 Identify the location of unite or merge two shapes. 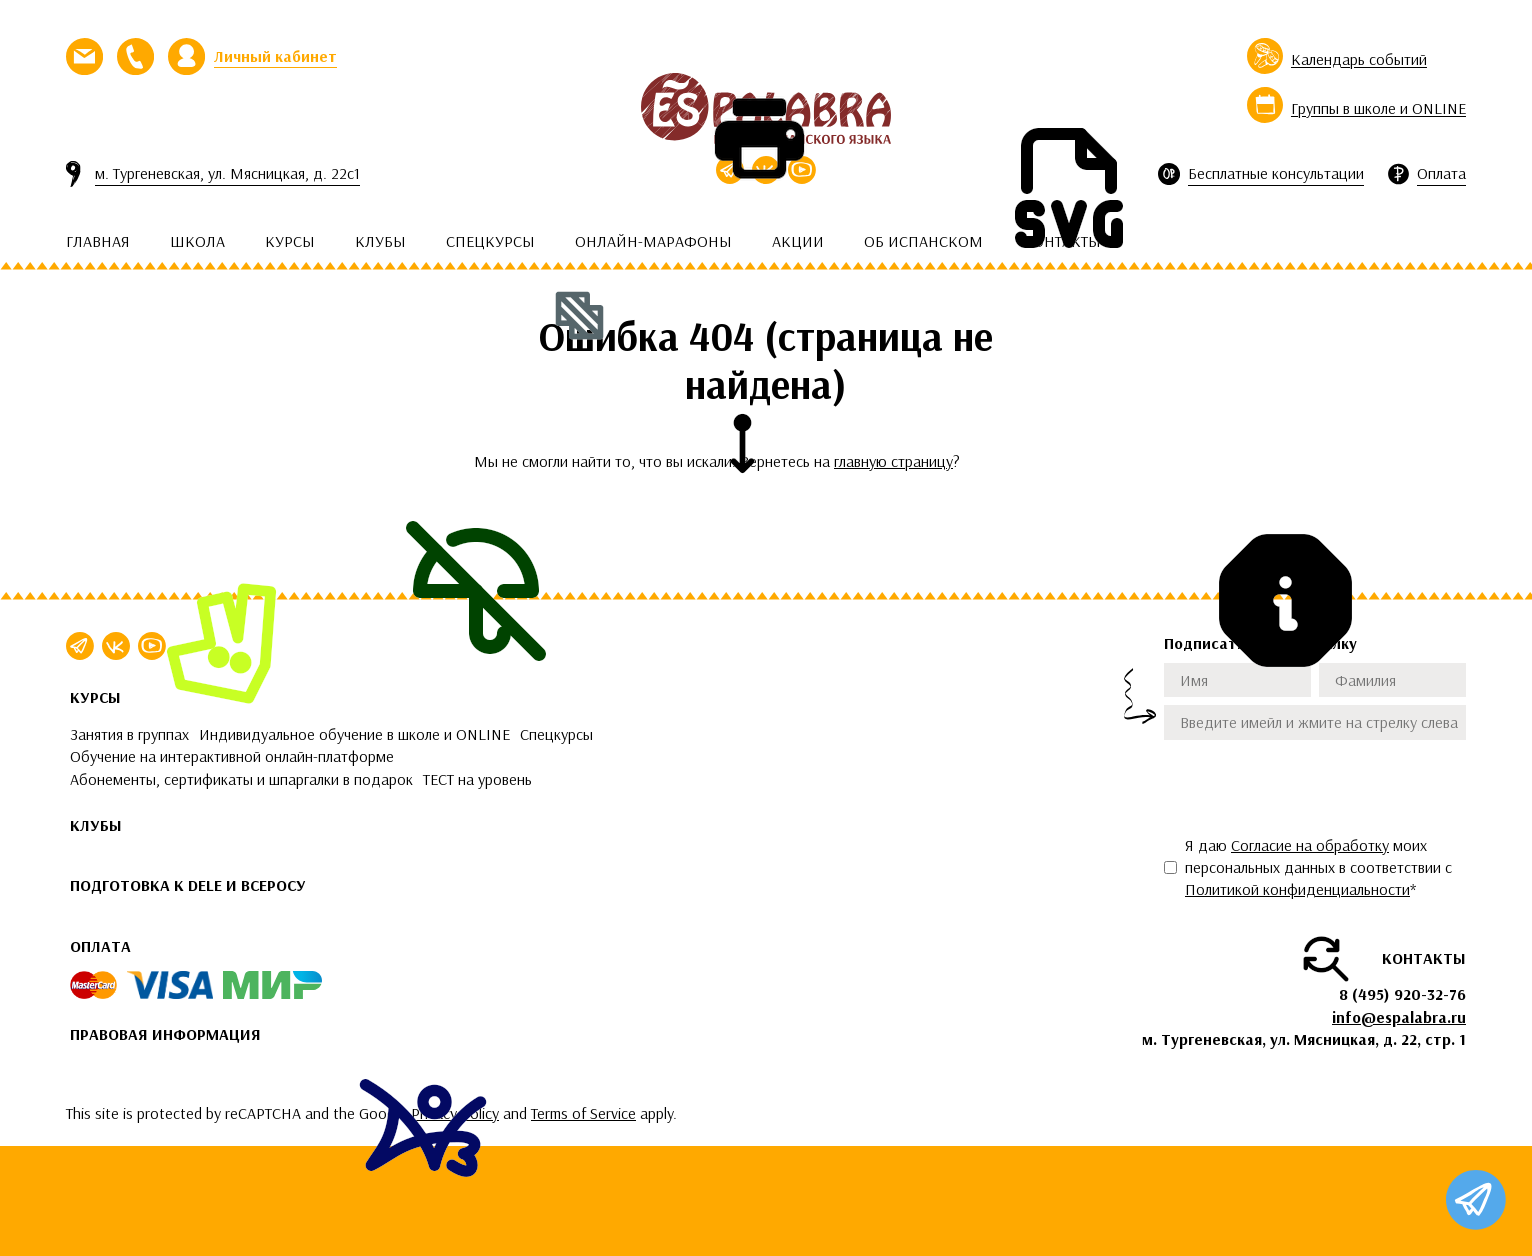
(579, 315).